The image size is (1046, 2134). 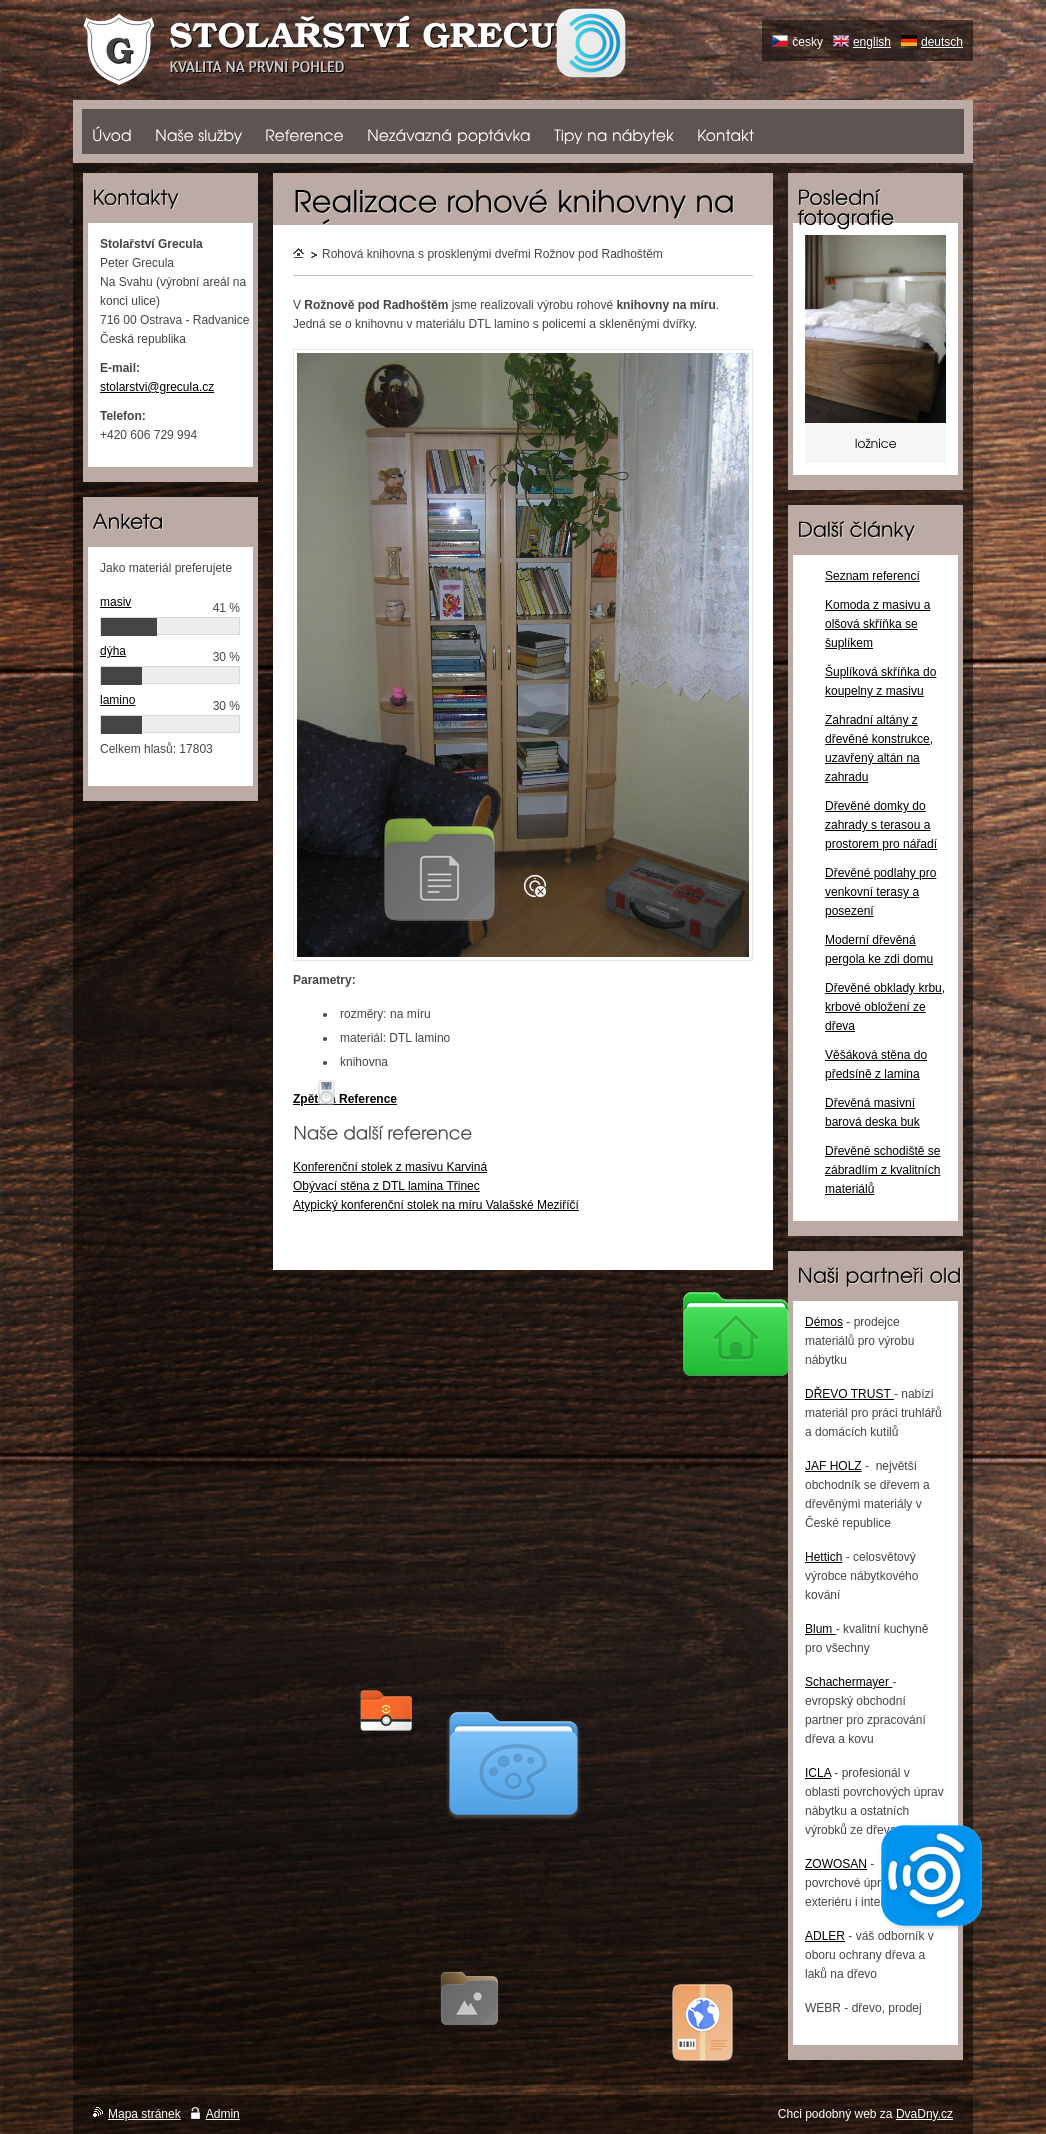 What do you see at coordinates (513, 1763) in the screenshot?
I see `open folder containing 2D artwork files` at bounding box center [513, 1763].